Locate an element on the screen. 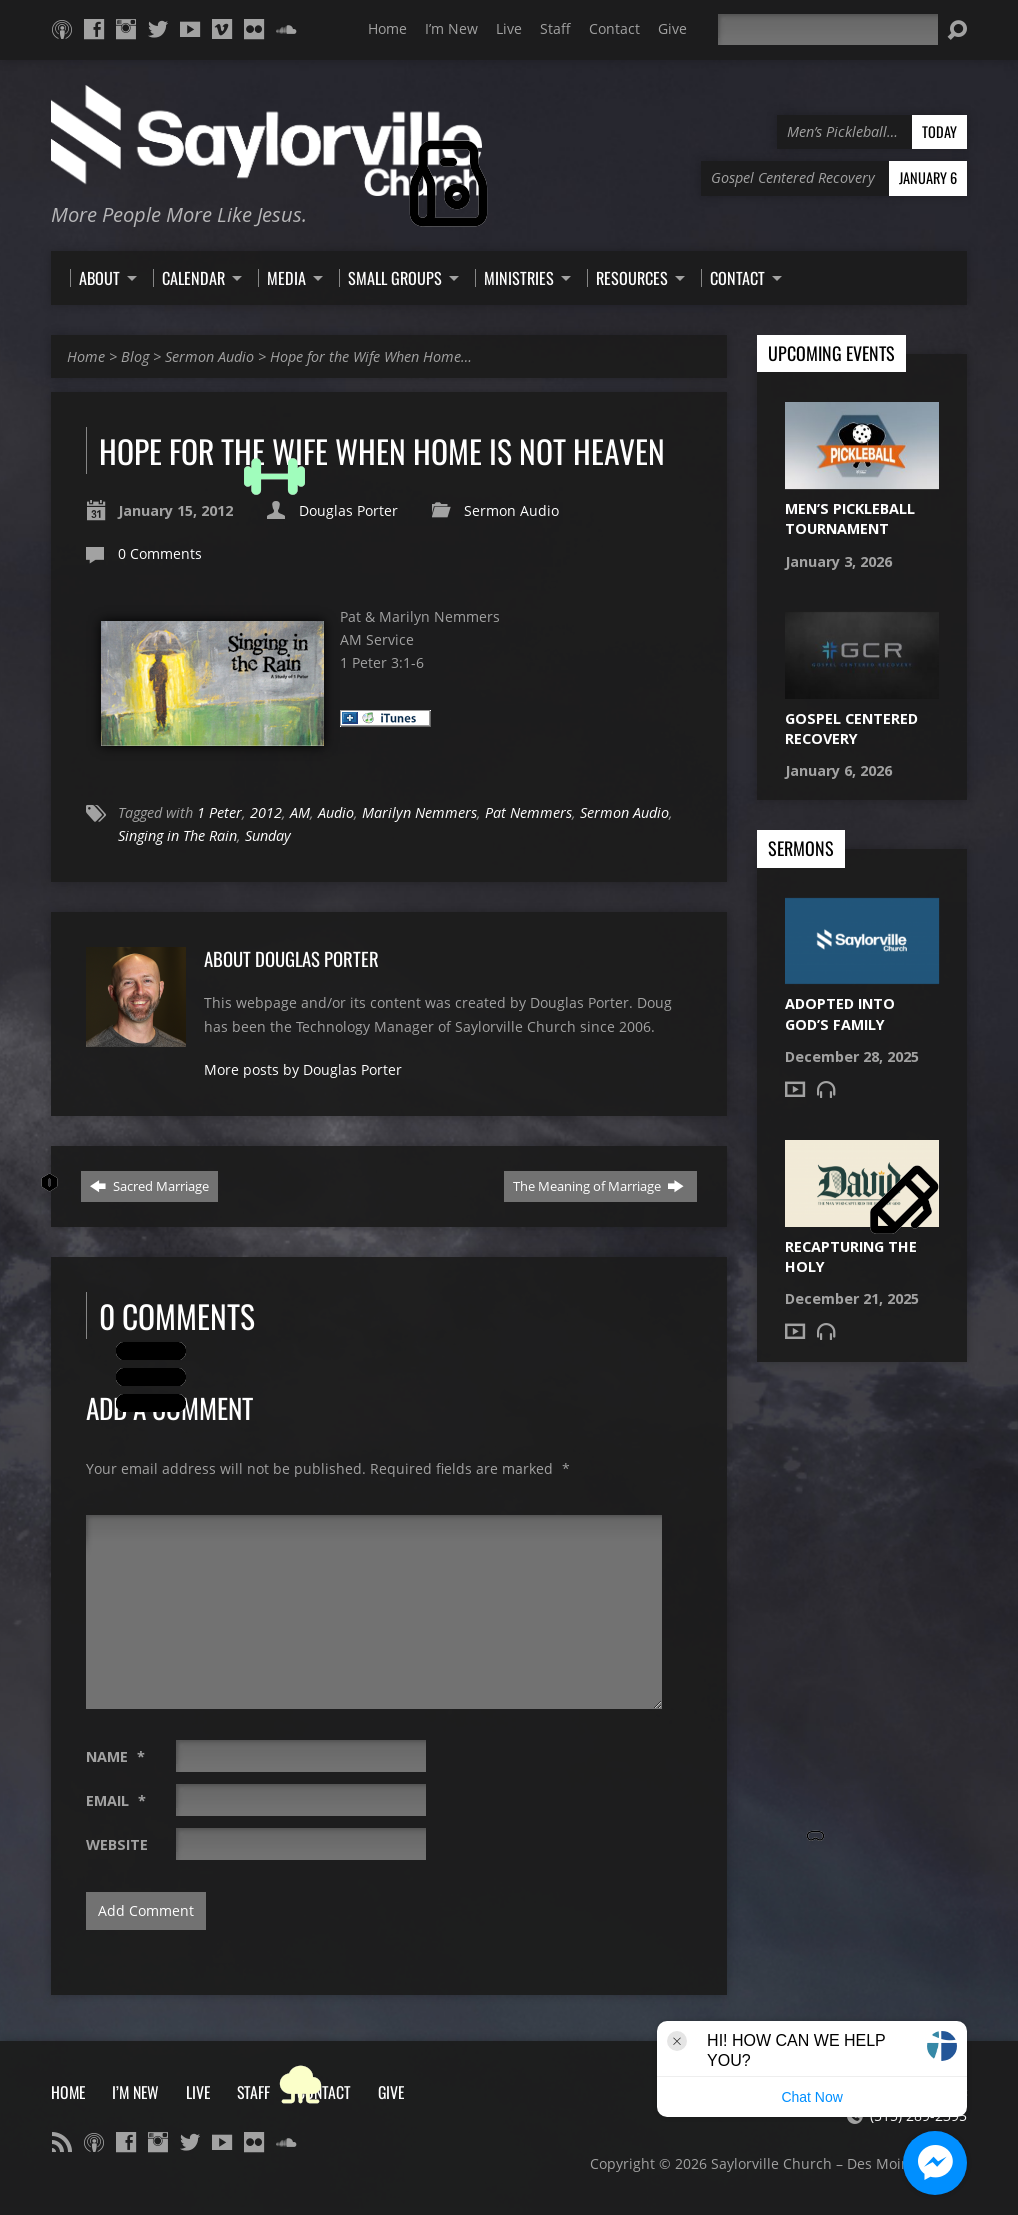 This screenshot has width=1018, height=2215. access cloud computing services is located at coordinates (300, 2084).